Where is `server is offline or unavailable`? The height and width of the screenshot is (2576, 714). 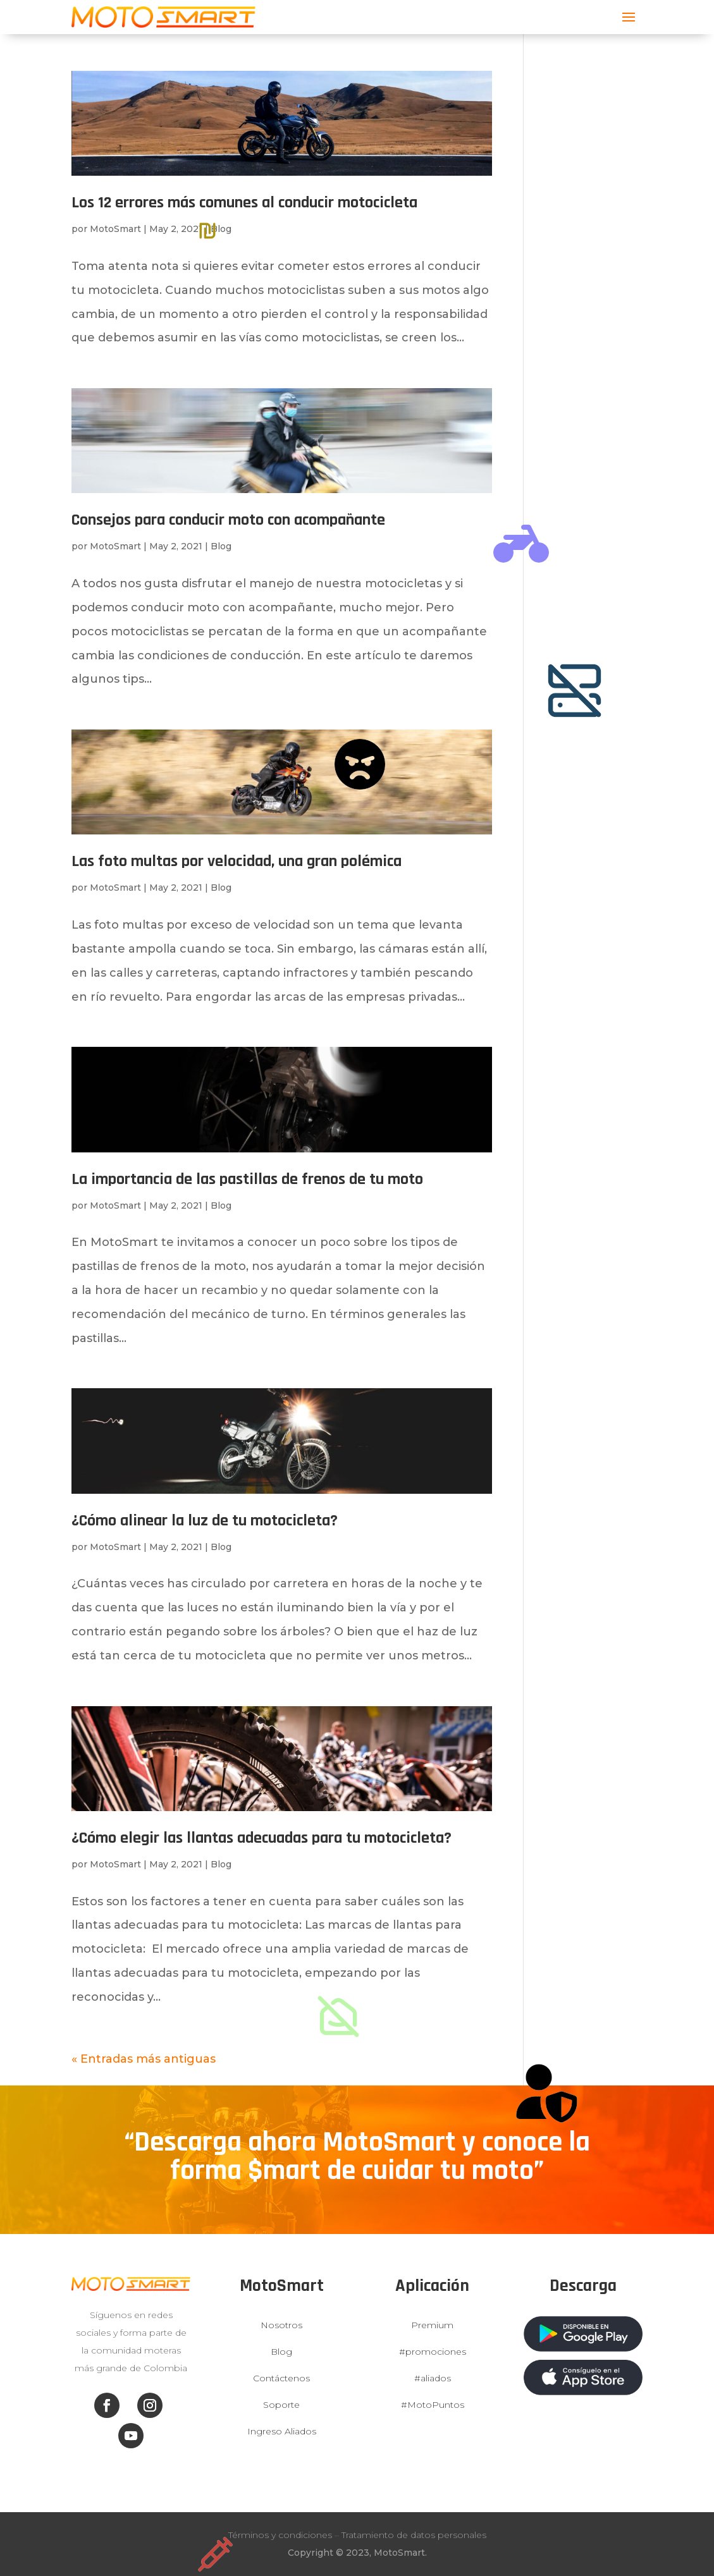 server is offline or unavailable is located at coordinates (574, 690).